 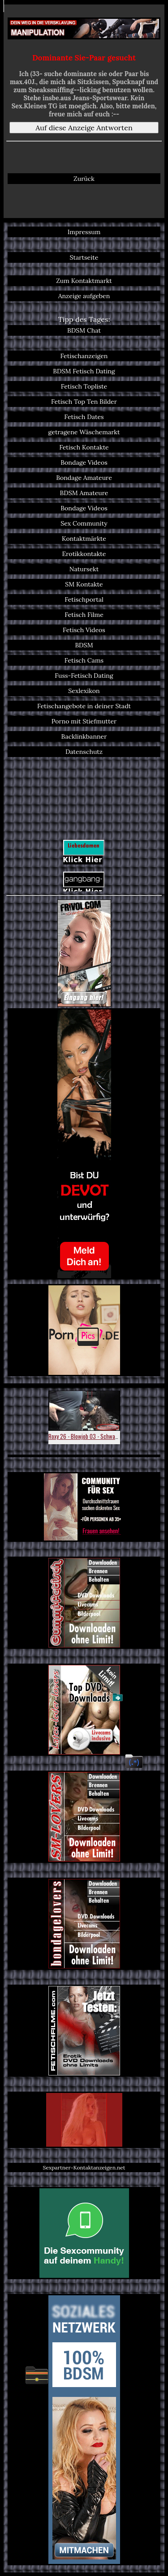 What do you see at coordinates (37, 2376) in the screenshot?
I see `folder for pokémon luxury ball collection or related game files` at bounding box center [37, 2376].